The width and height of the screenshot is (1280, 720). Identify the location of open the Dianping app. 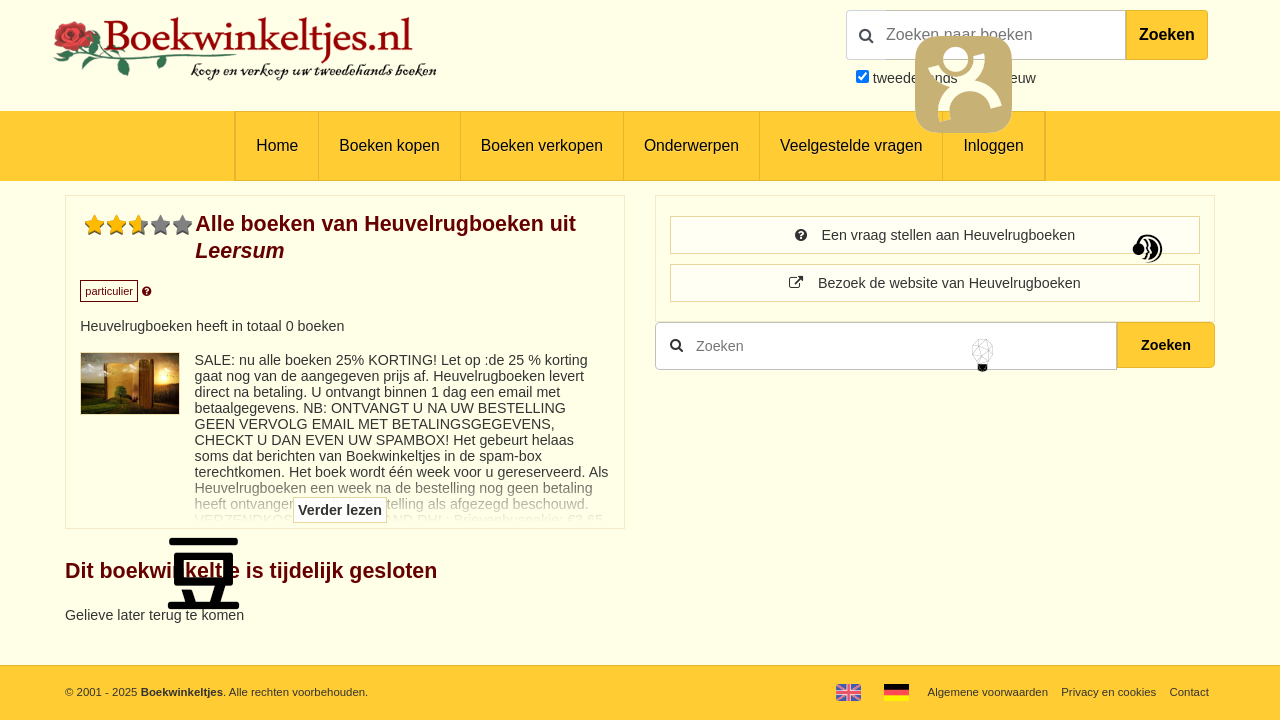
(963, 84).